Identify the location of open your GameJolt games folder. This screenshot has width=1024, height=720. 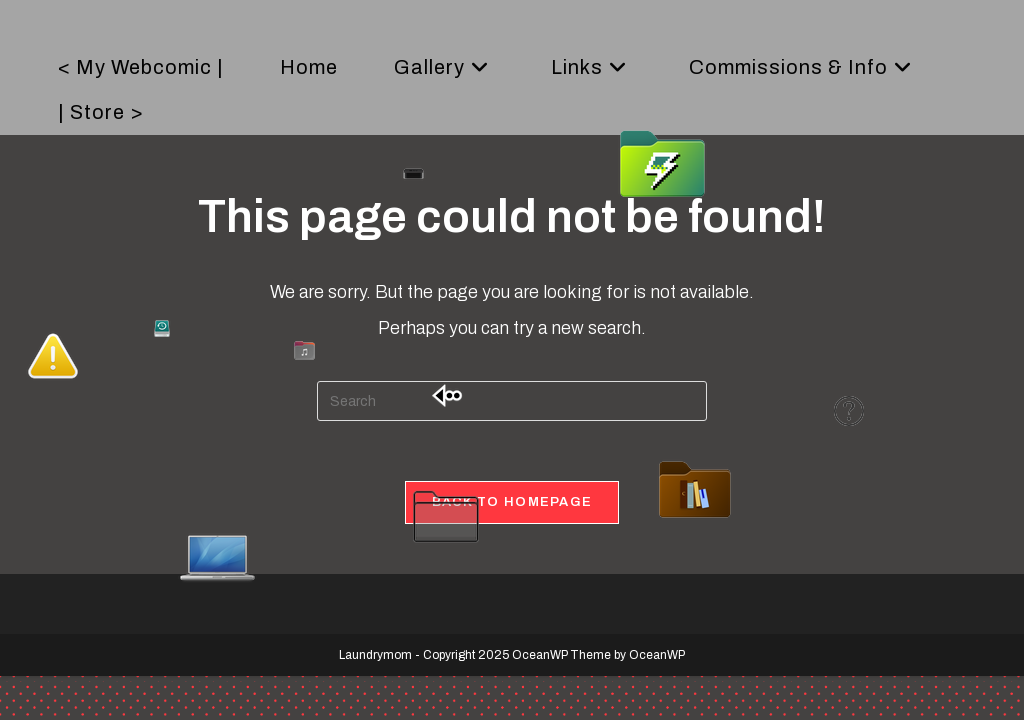
(662, 166).